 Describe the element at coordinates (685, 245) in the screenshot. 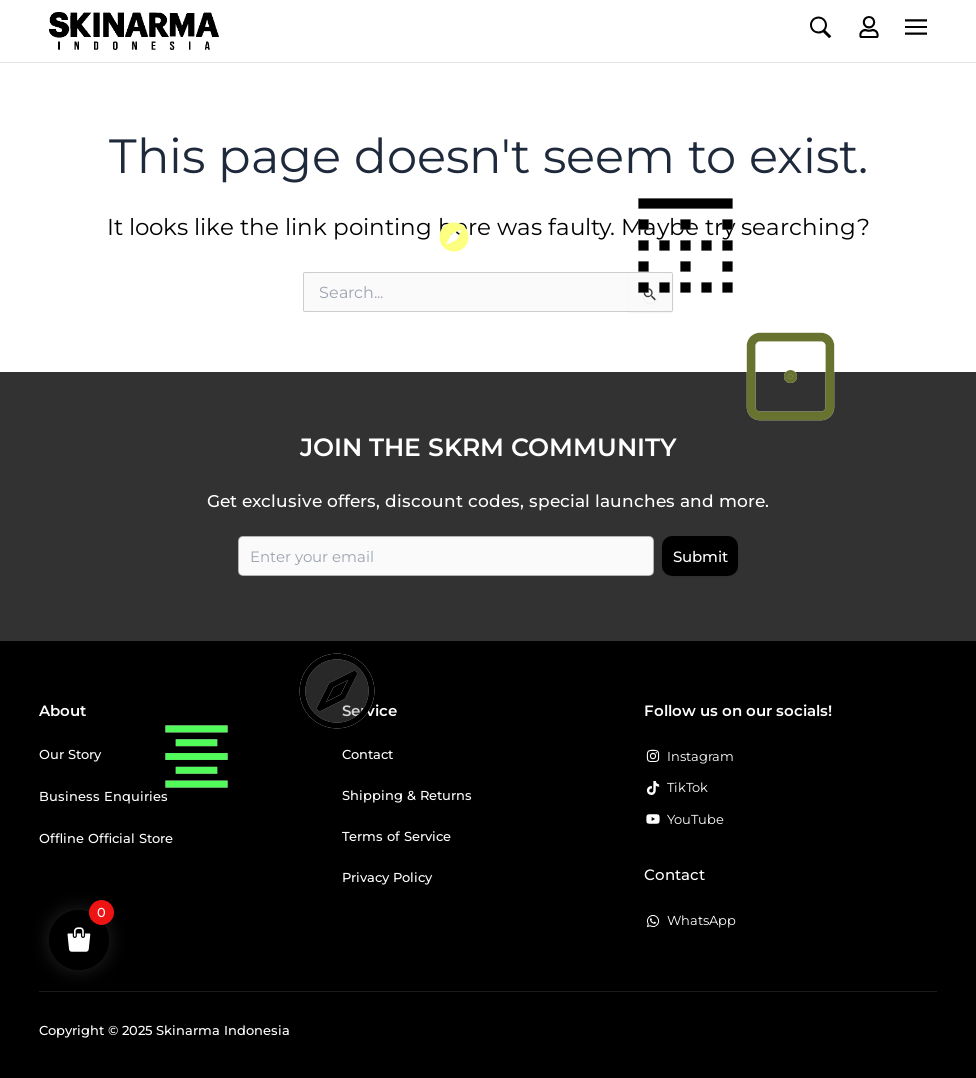

I see `apply border to top edge of selection` at that location.